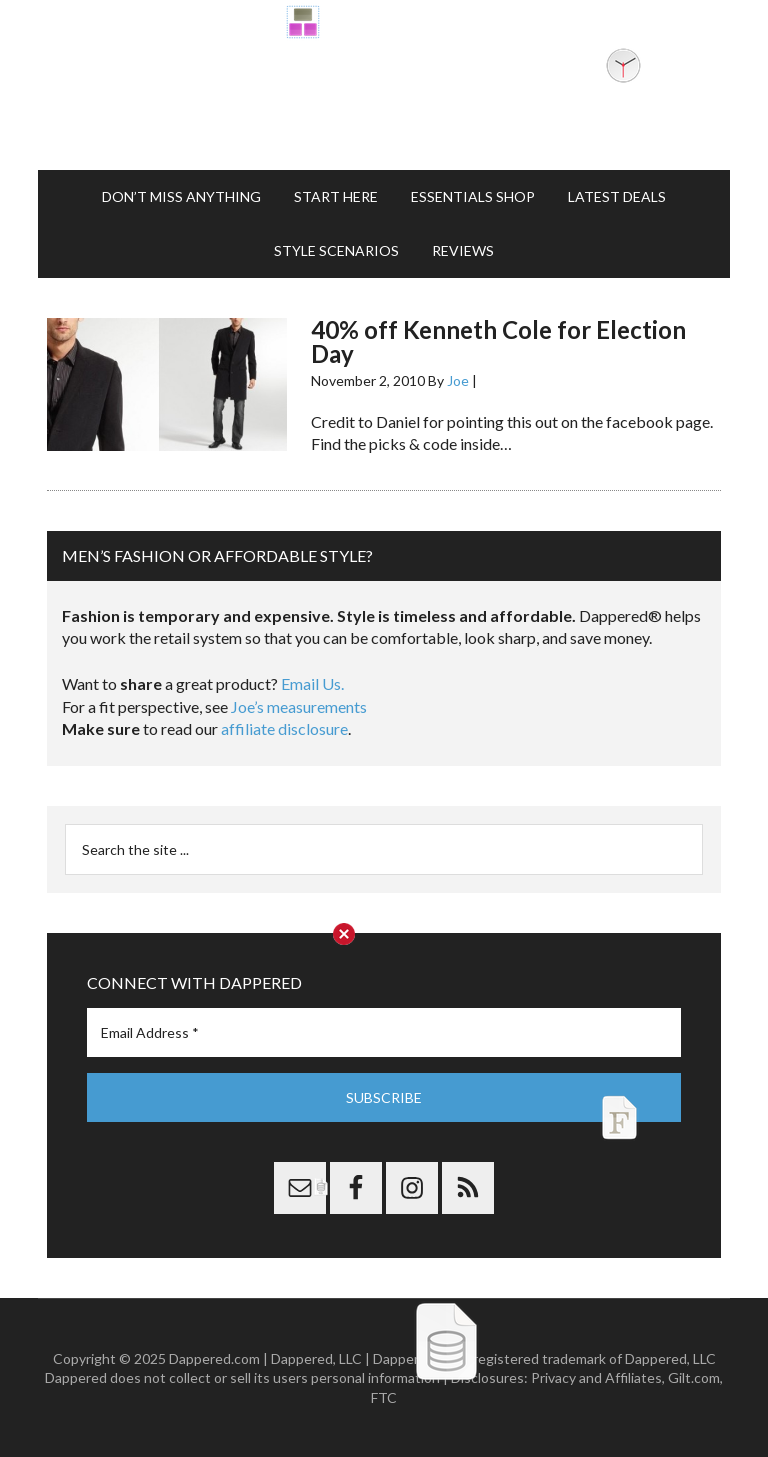 The width and height of the screenshot is (768, 1457). Describe the element at coordinates (321, 1187) in the screenshot. I see `an SQL database file` at that location.